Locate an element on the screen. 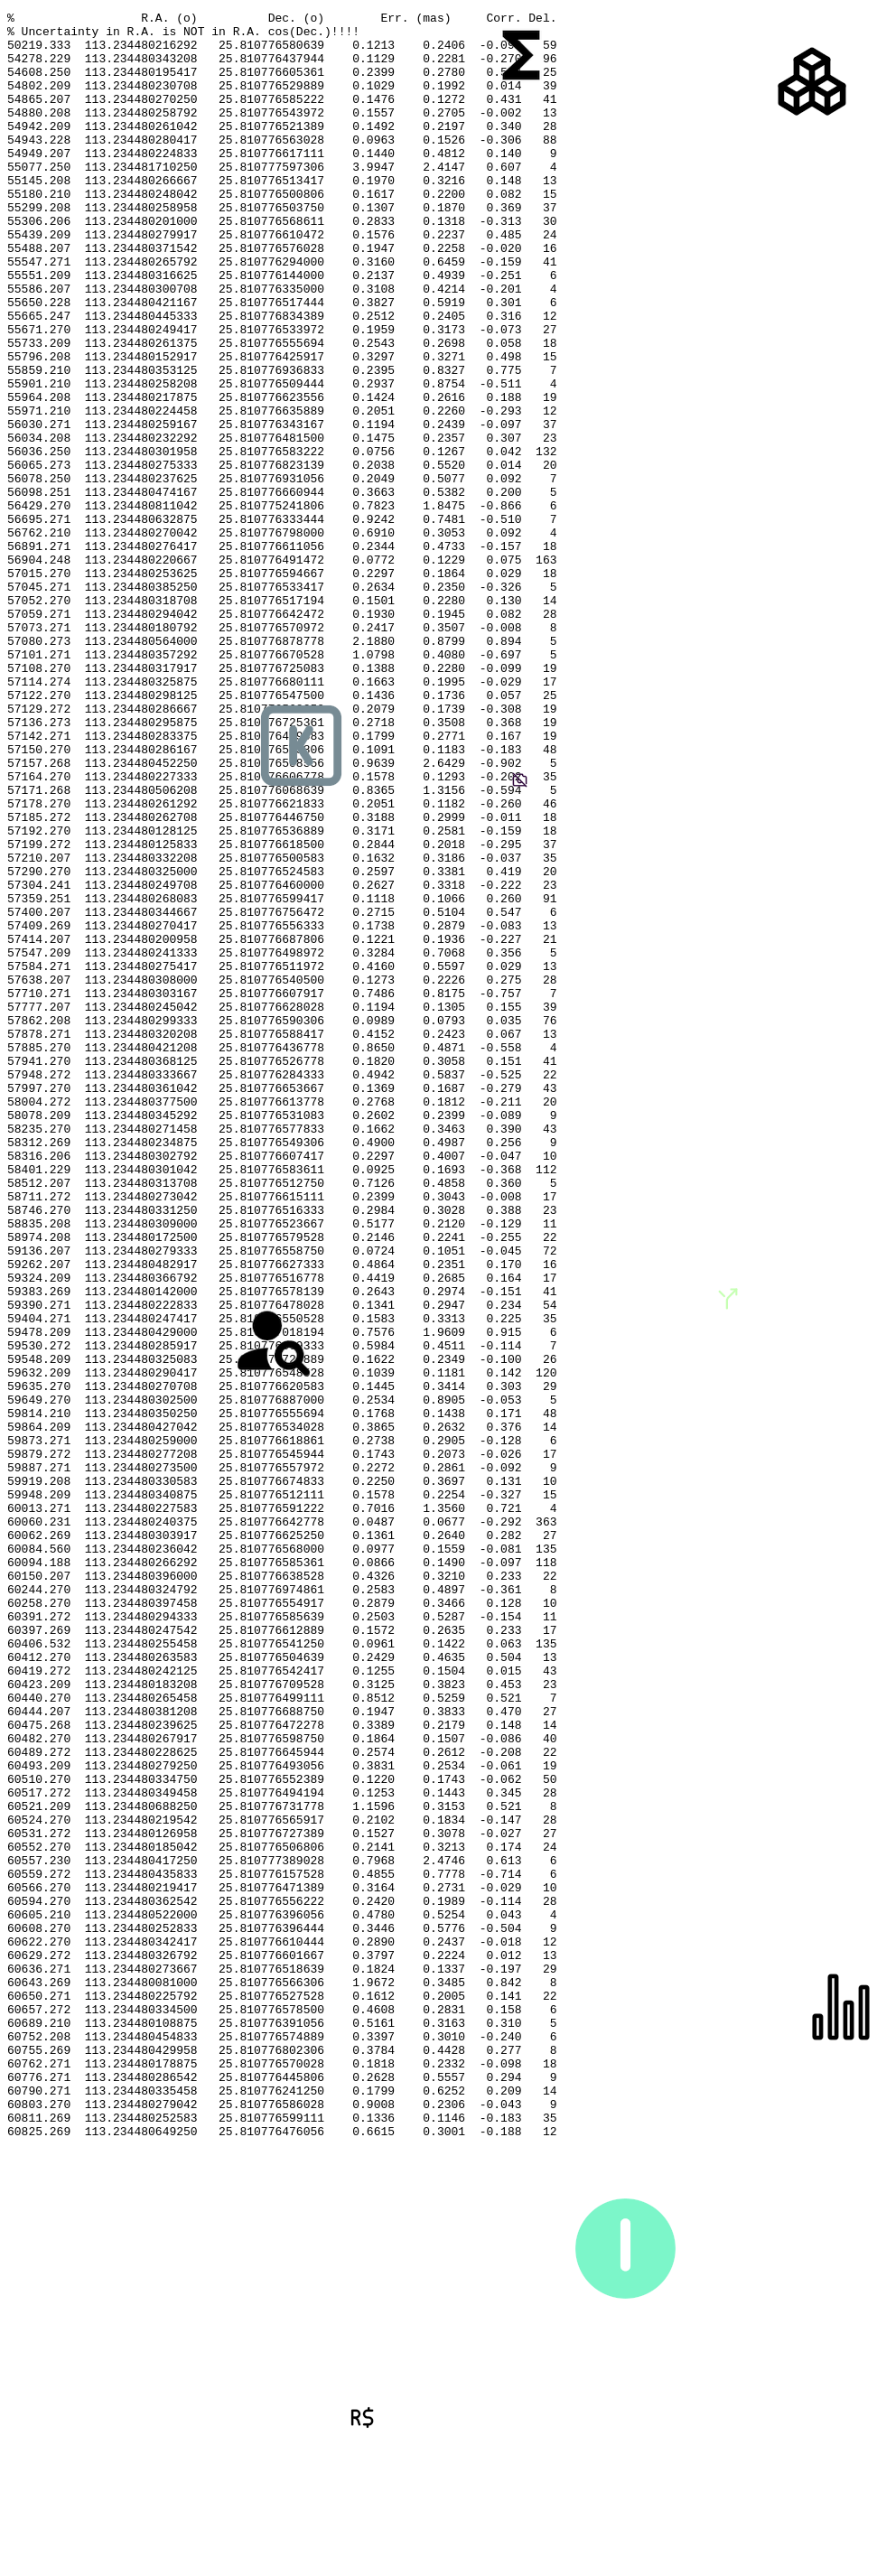  insert a mathematical function or formula is located at coordinates (521, 55).